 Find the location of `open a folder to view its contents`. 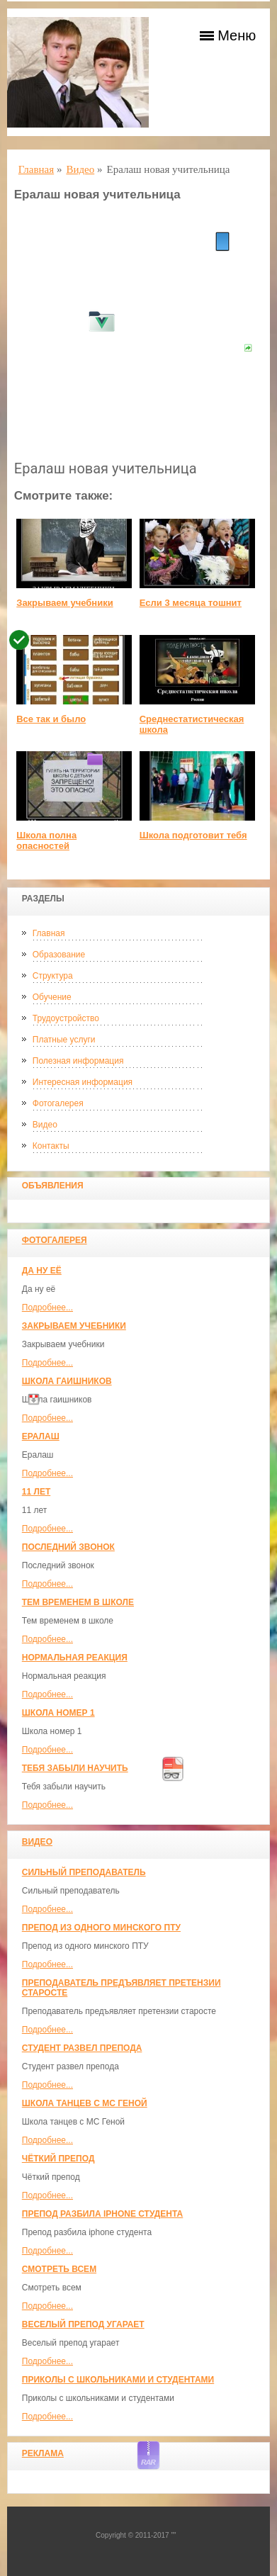

open a folder to view its contents is located at coordinates (95, 759).